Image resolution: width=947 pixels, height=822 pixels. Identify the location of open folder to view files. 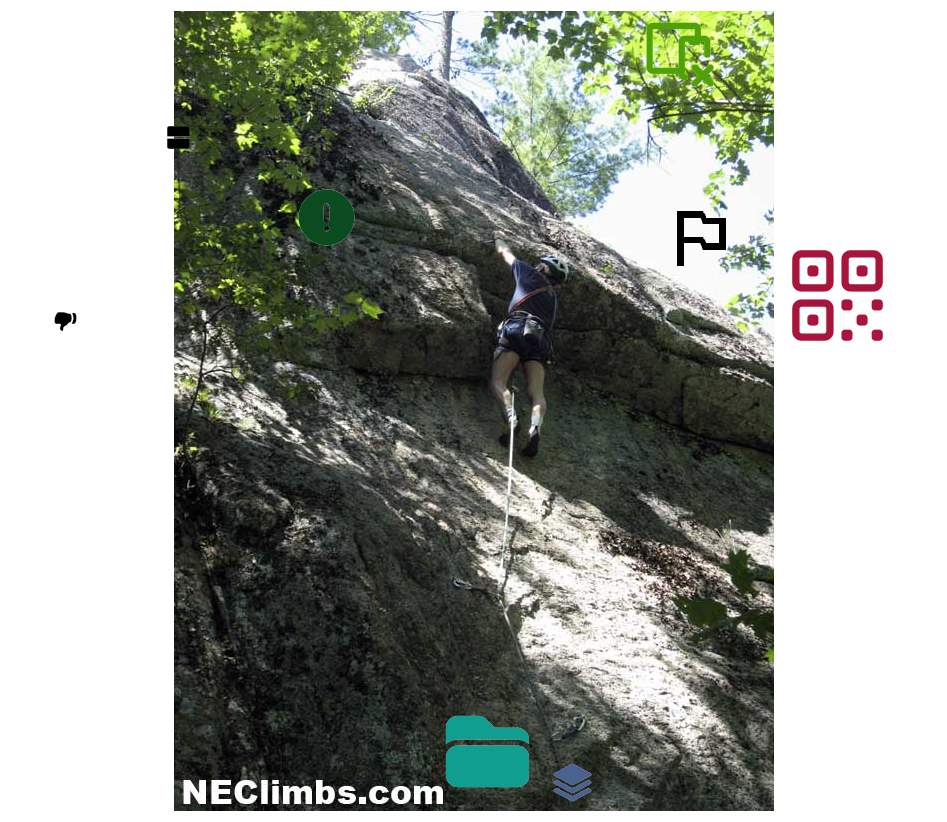
(487, 751).